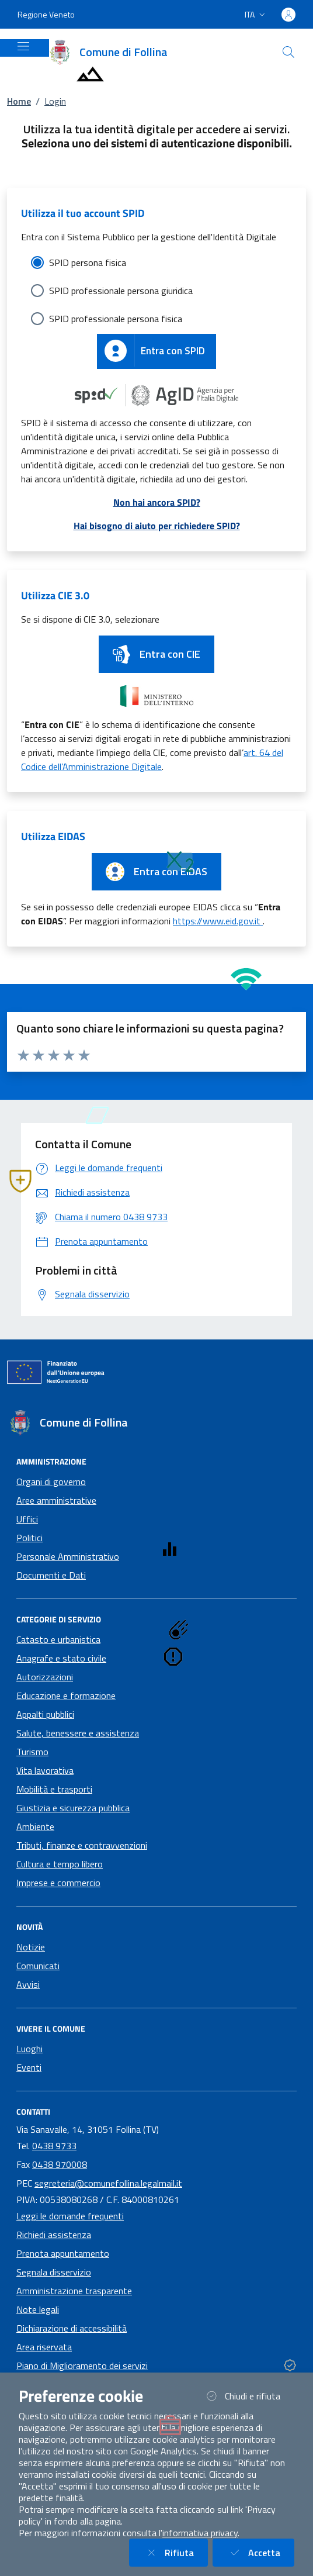 The image size is (313, 2576). I want to click on add new security protection, so click(20, 1180).